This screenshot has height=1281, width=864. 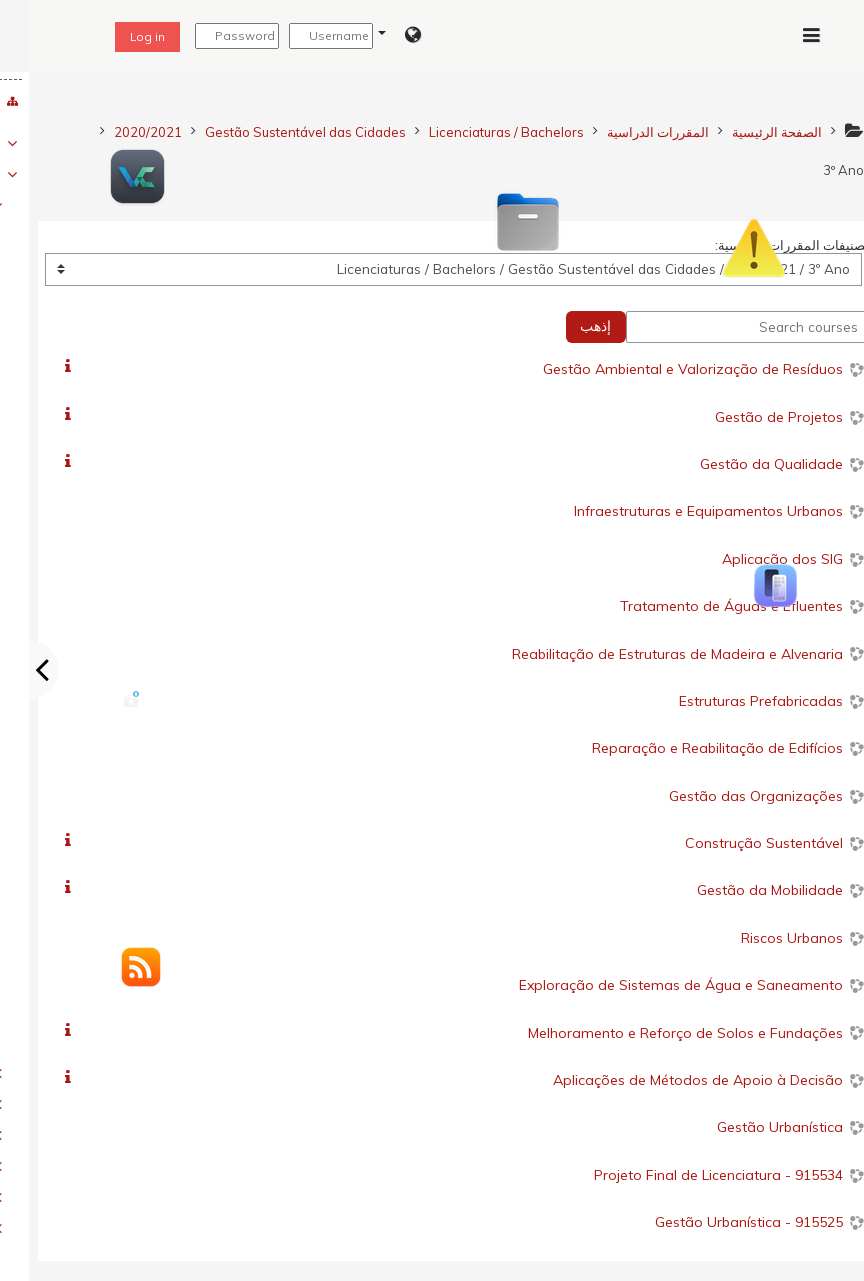 What do you see at coordinates (754, 248) in the screenshot?
I see `indicates a warning or caution message` at bounding box center [754, 248].